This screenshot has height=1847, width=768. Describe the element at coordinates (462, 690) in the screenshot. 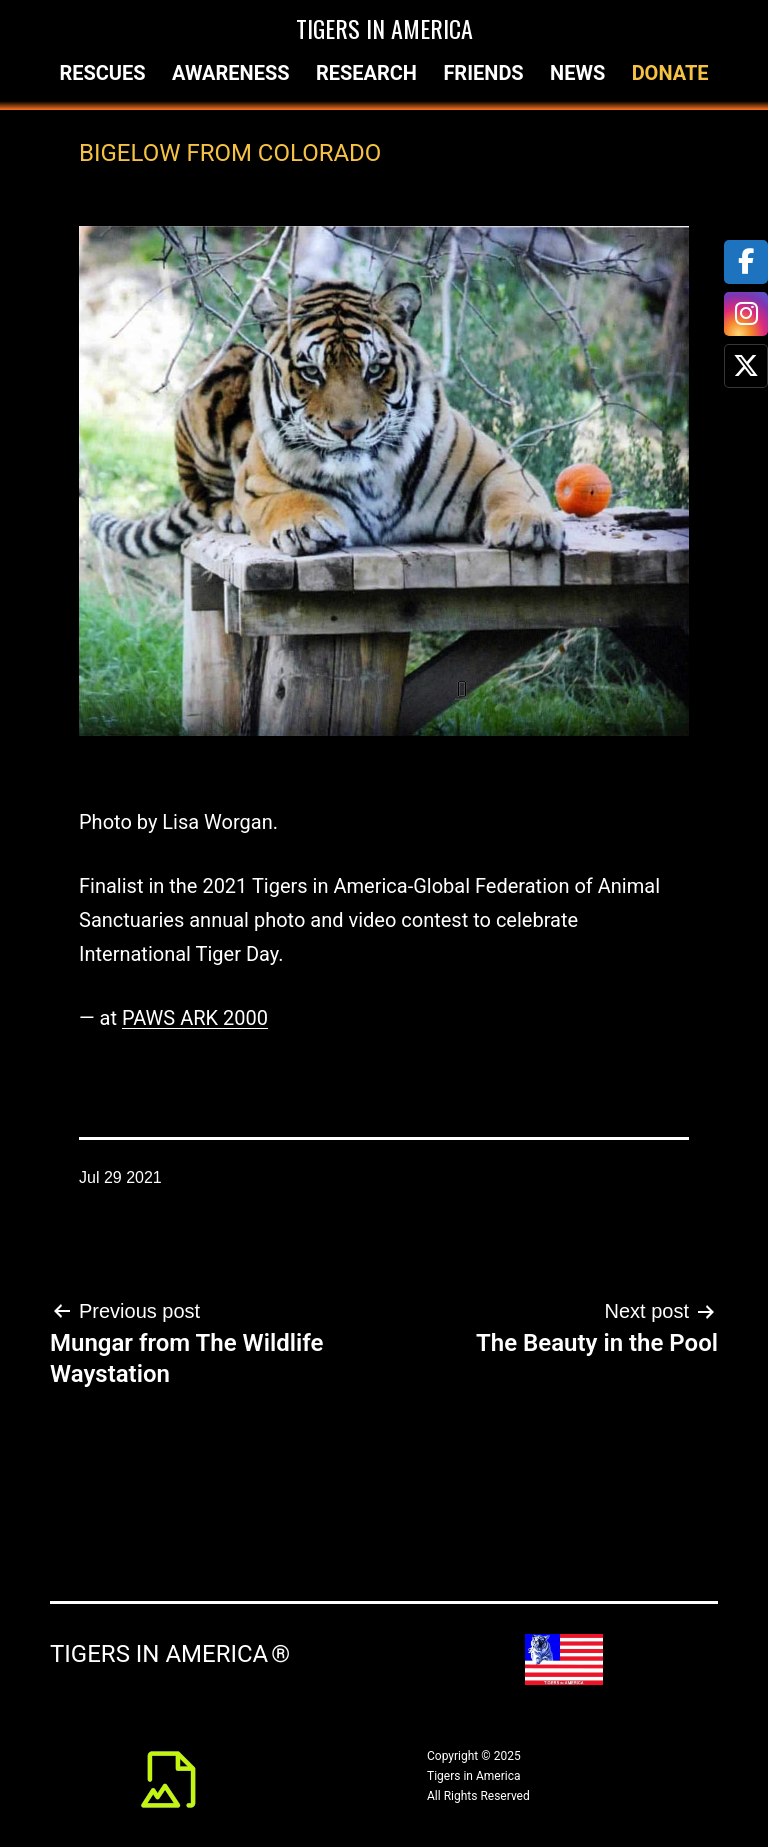

I see `align object to bottom edge` at that location.